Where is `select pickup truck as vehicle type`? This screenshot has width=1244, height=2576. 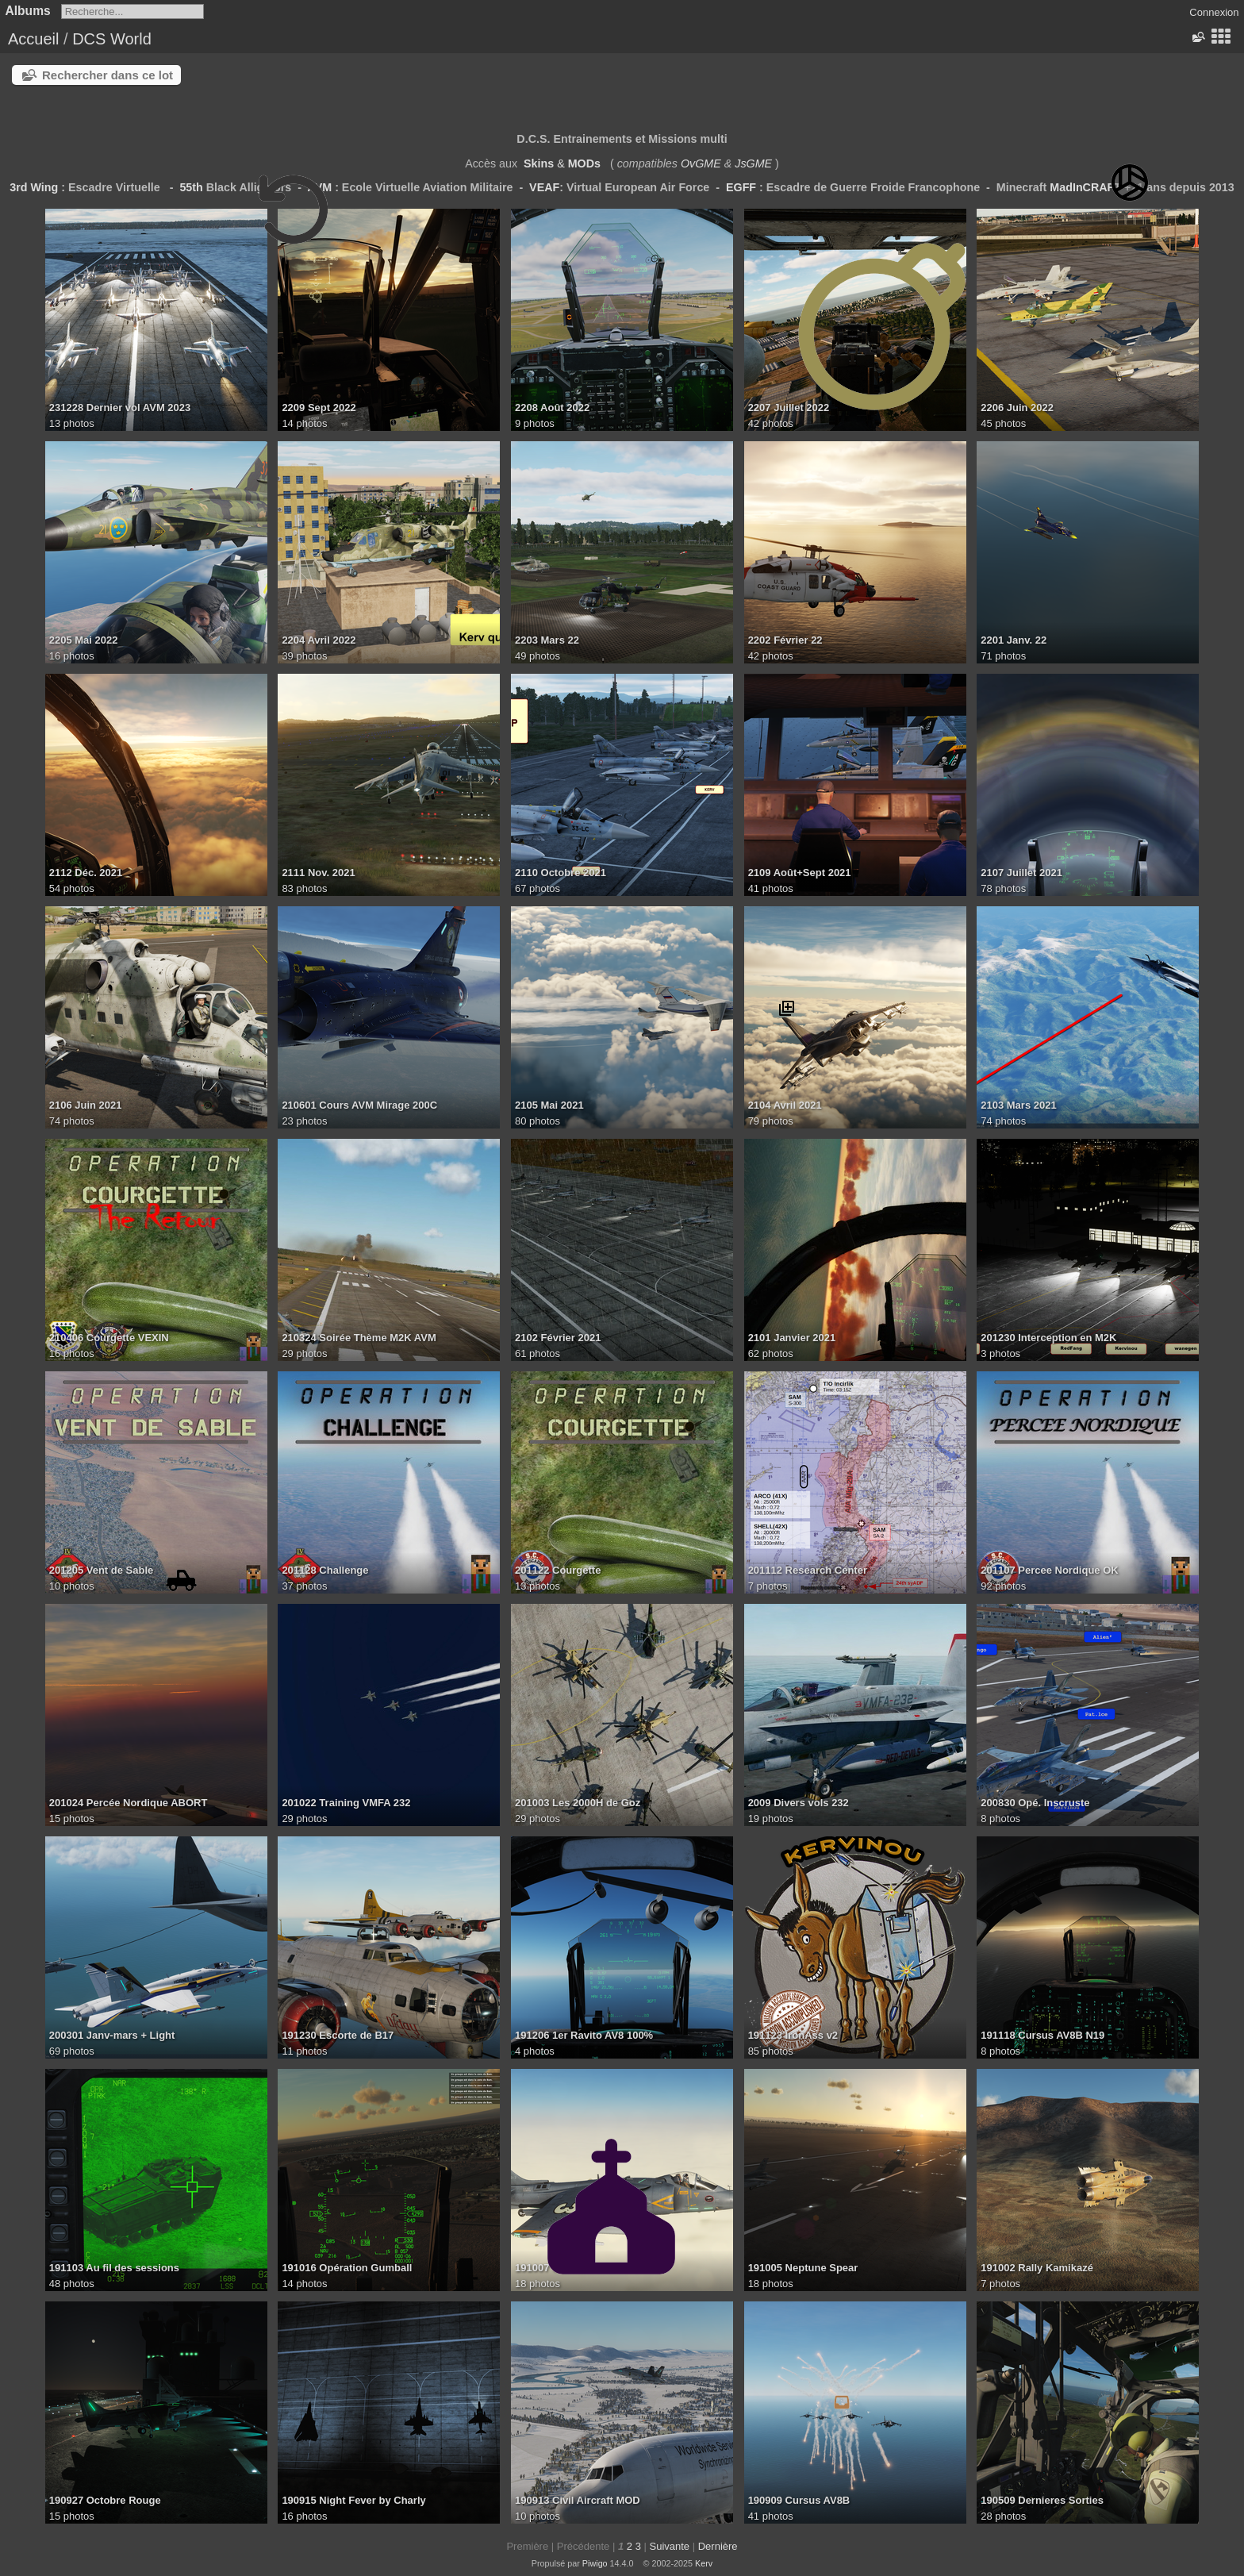
select pickup truck as vehicle type is located at coordinates (181, 1580).